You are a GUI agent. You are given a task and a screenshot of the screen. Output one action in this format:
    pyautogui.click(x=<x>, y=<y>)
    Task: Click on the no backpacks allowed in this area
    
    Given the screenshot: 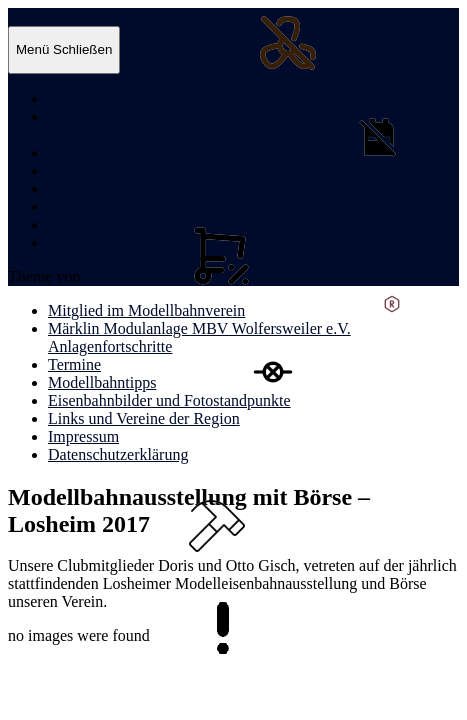 What is the action you would take?
    pyautogui.click(x=379, y=137)
    